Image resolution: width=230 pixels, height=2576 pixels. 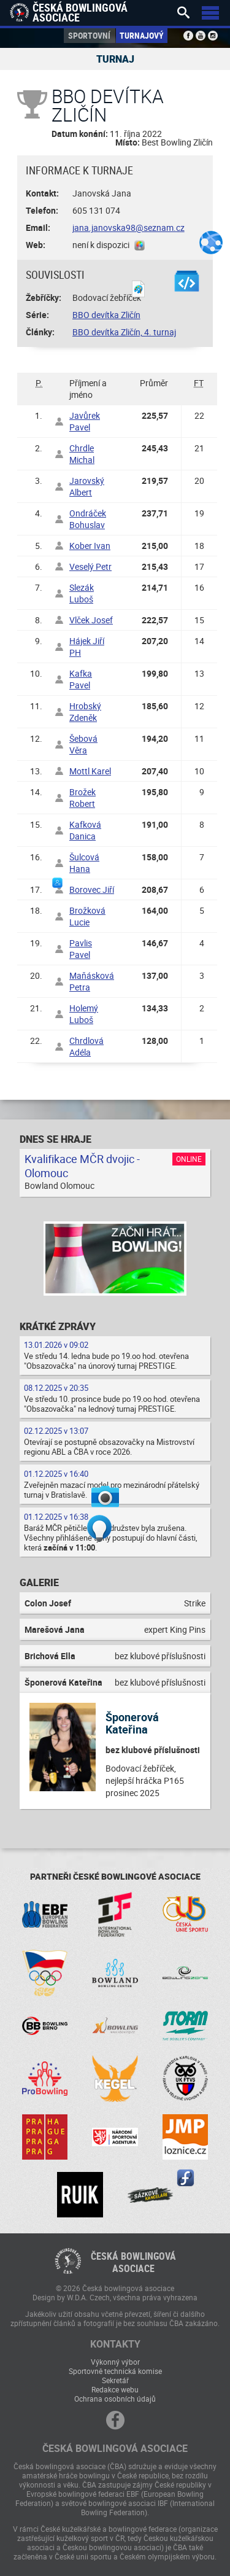 I want to click on open xaml application, so click(x=186, y=281).